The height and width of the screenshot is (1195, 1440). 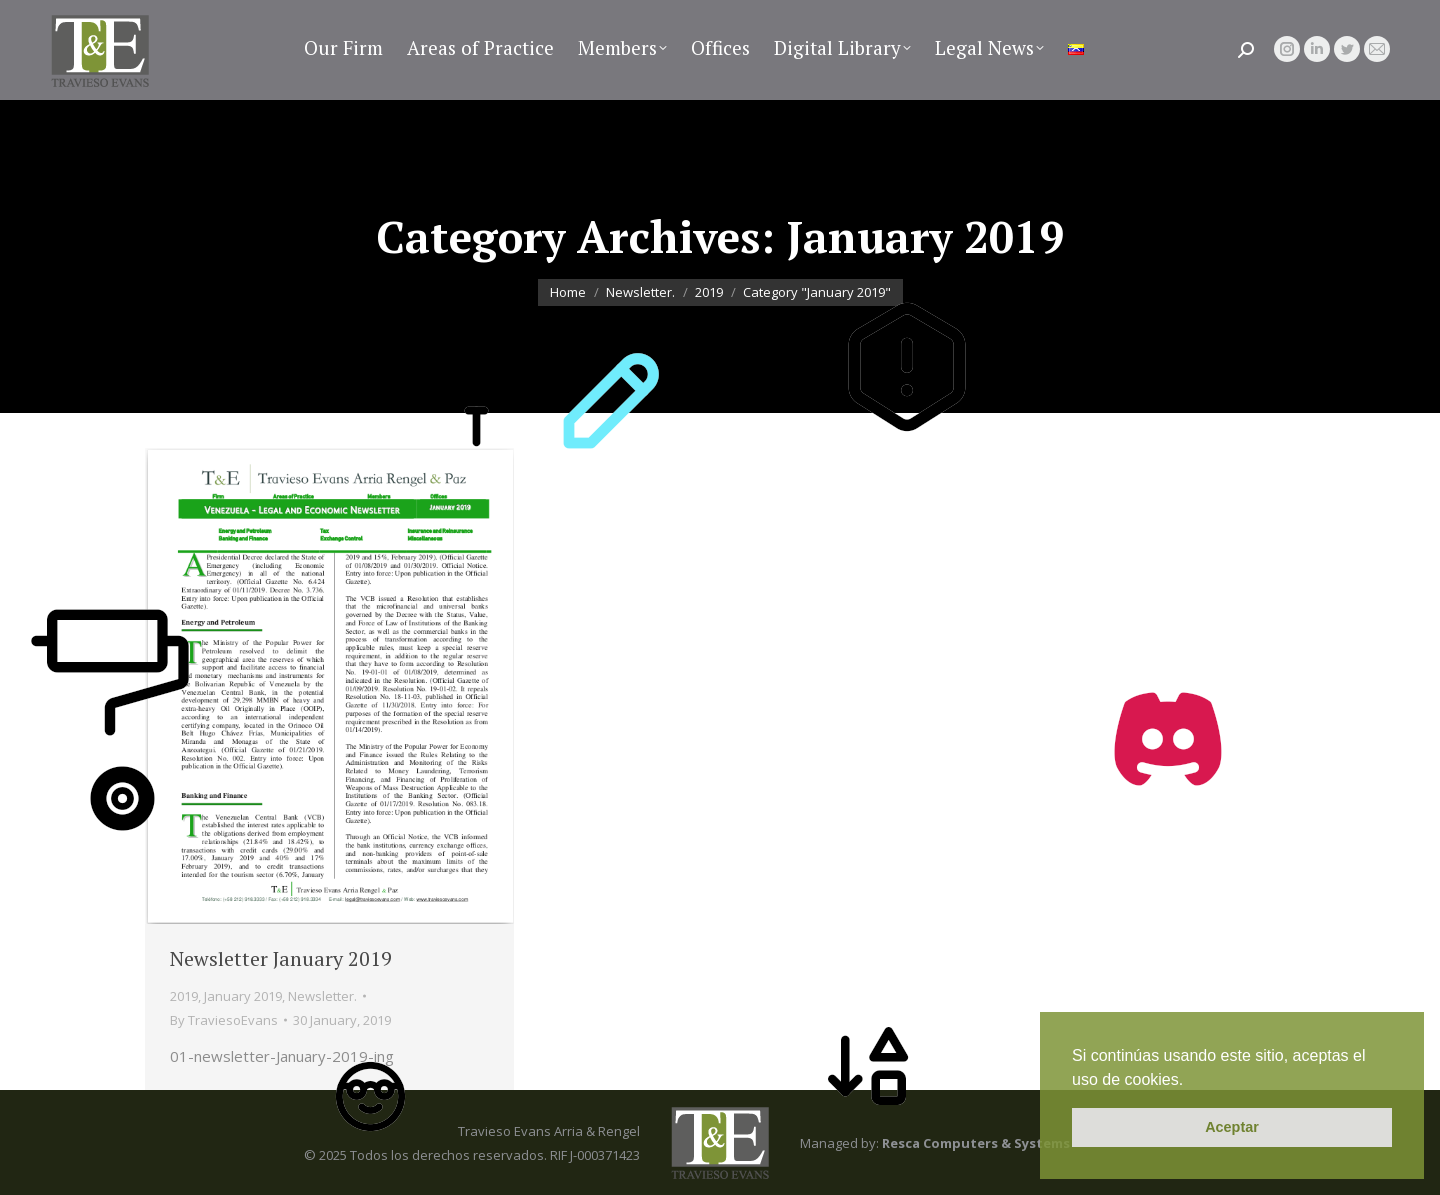 I want to click on edit content or text, so click(x=613, y=399).